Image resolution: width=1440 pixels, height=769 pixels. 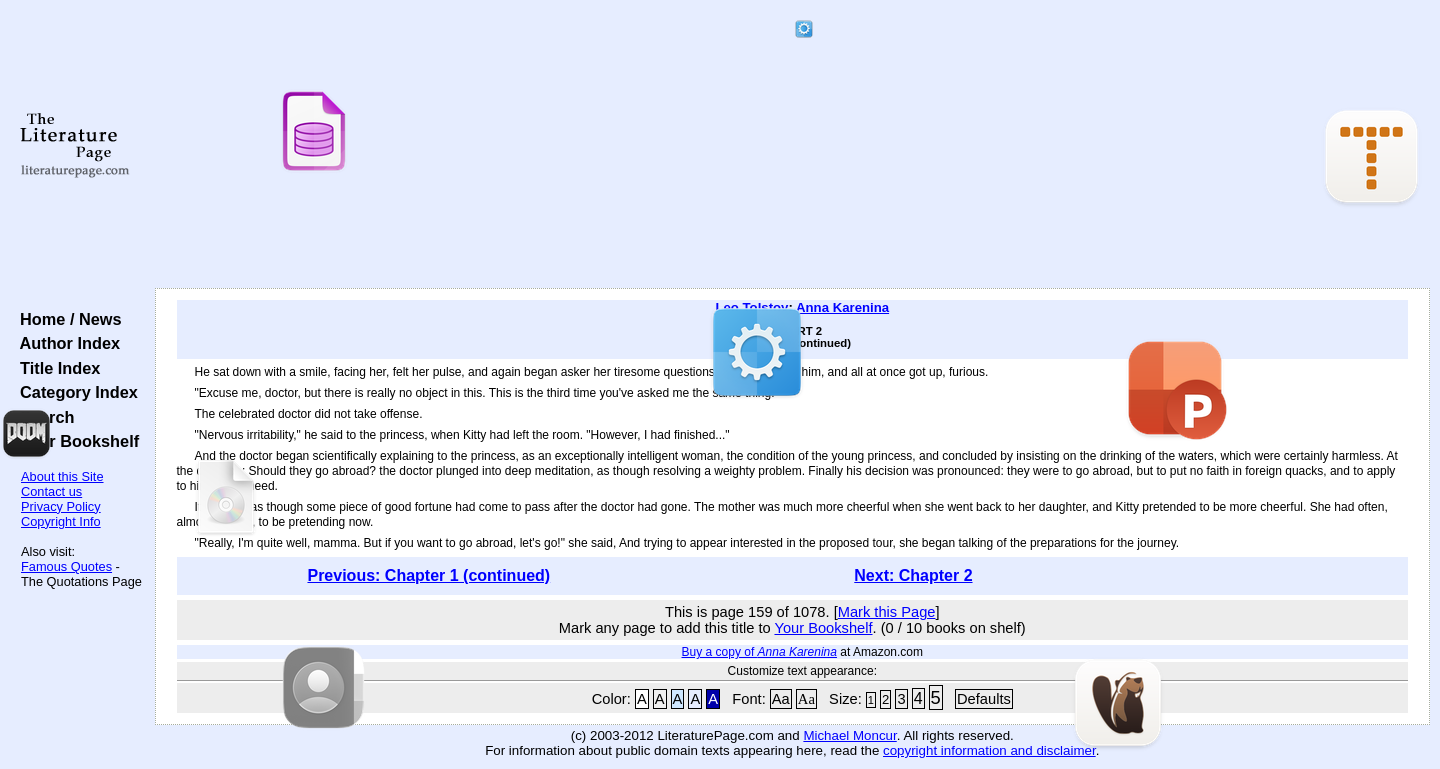 I want to click on ms-dos or windows executable file, so click(x=757, y=352).